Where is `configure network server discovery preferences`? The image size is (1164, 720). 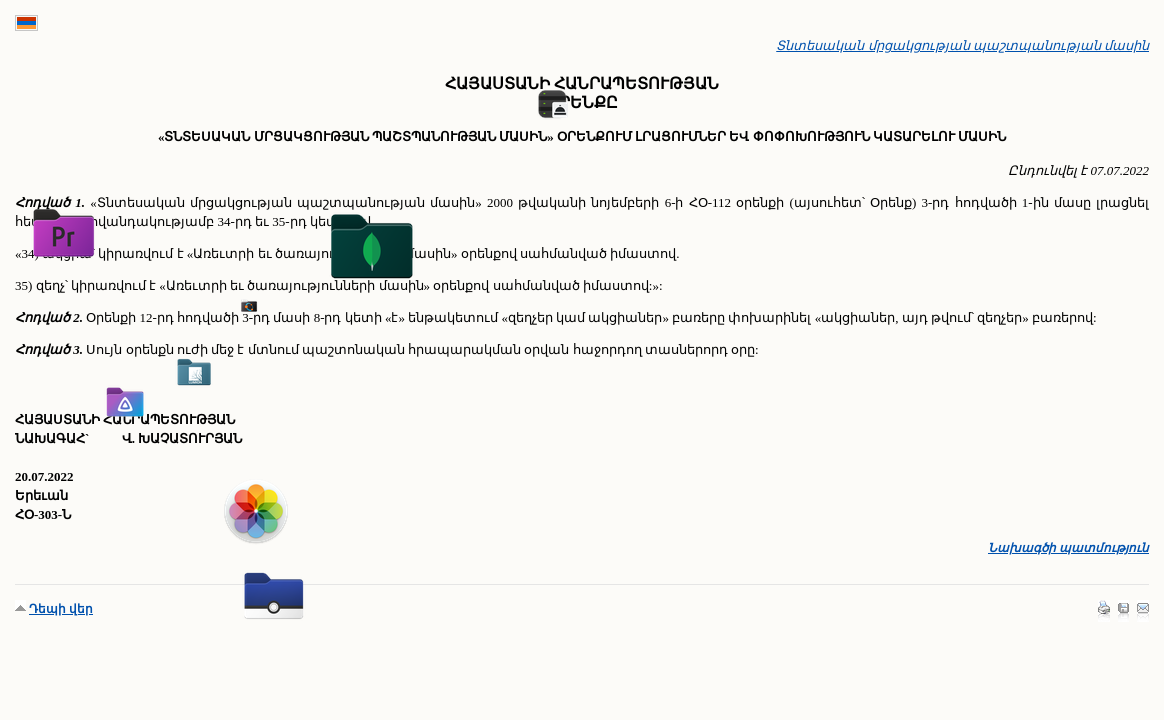 configure network server discovery preferences is located at coordinates (552, 104).